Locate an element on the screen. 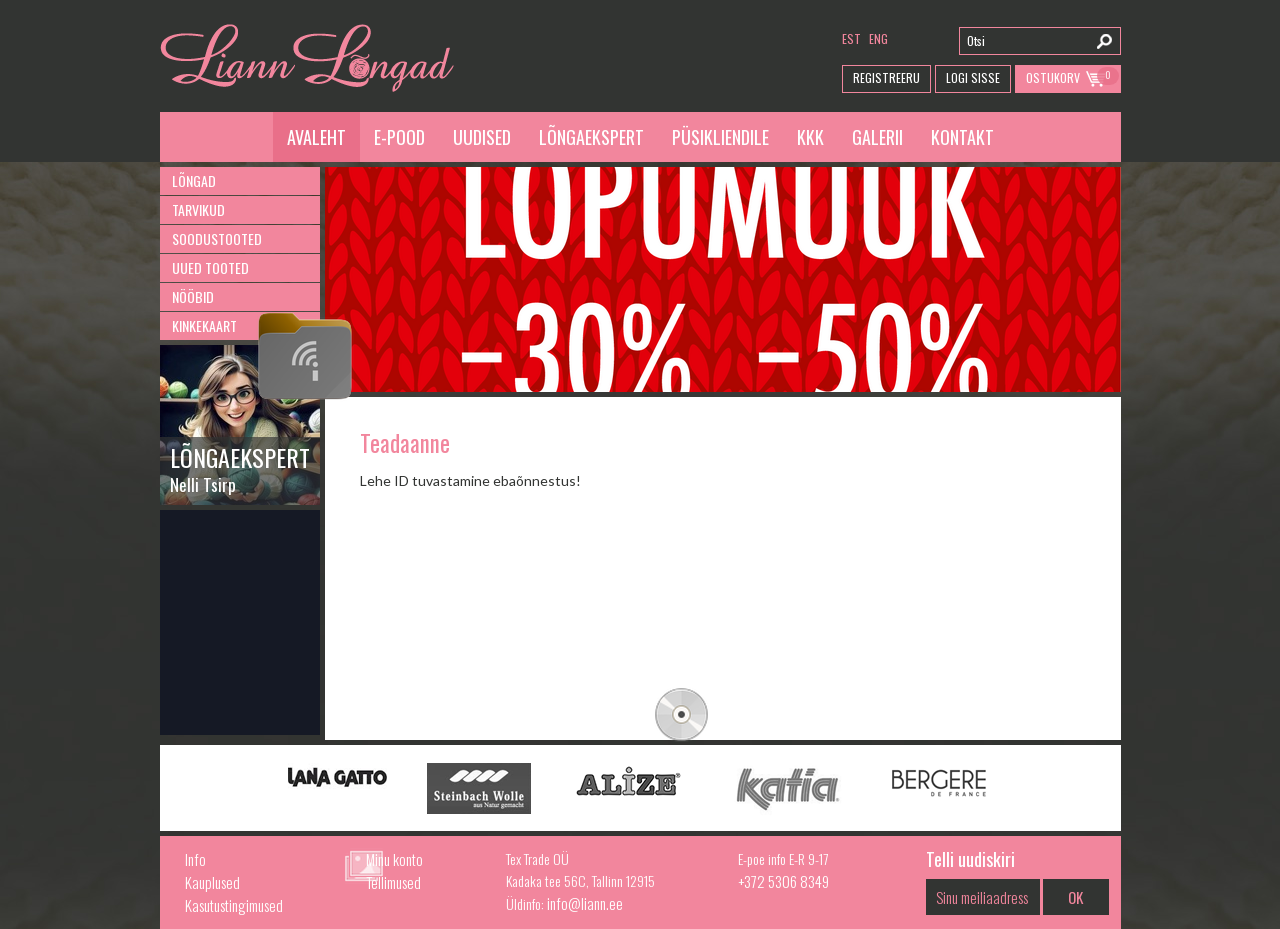 The image size is (1280, 929). indicates a DVD+R disc device is located at coordinates (681, 714).